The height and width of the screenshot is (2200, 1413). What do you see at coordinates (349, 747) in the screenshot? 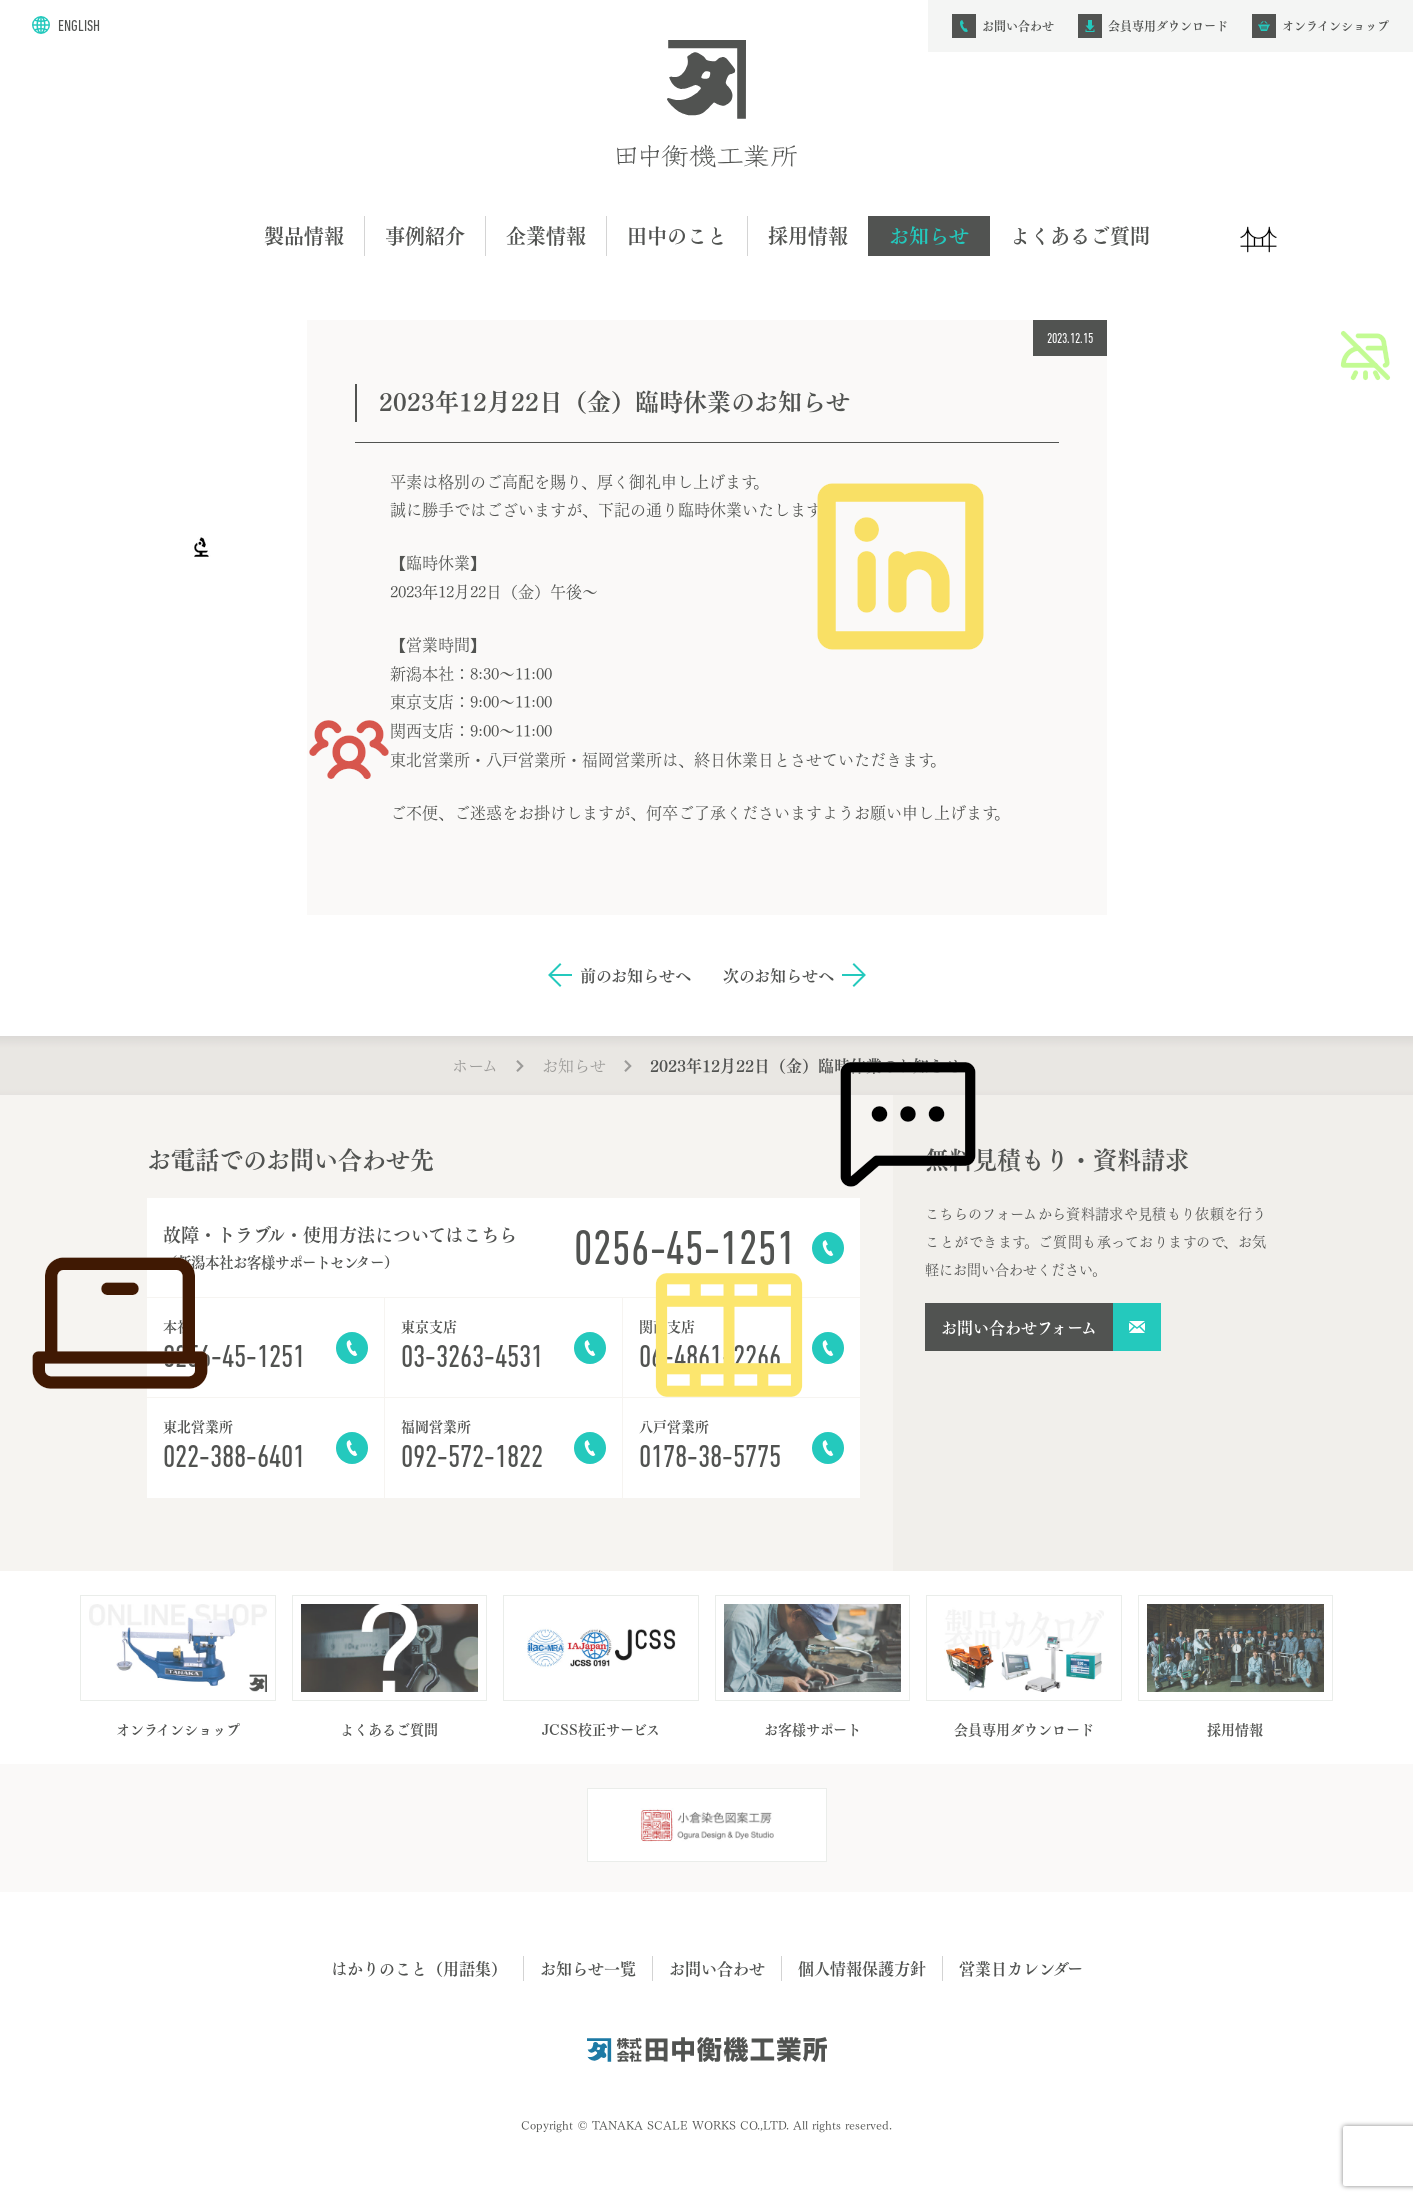
I see `view group members or team` at bounding box center [349, 747].